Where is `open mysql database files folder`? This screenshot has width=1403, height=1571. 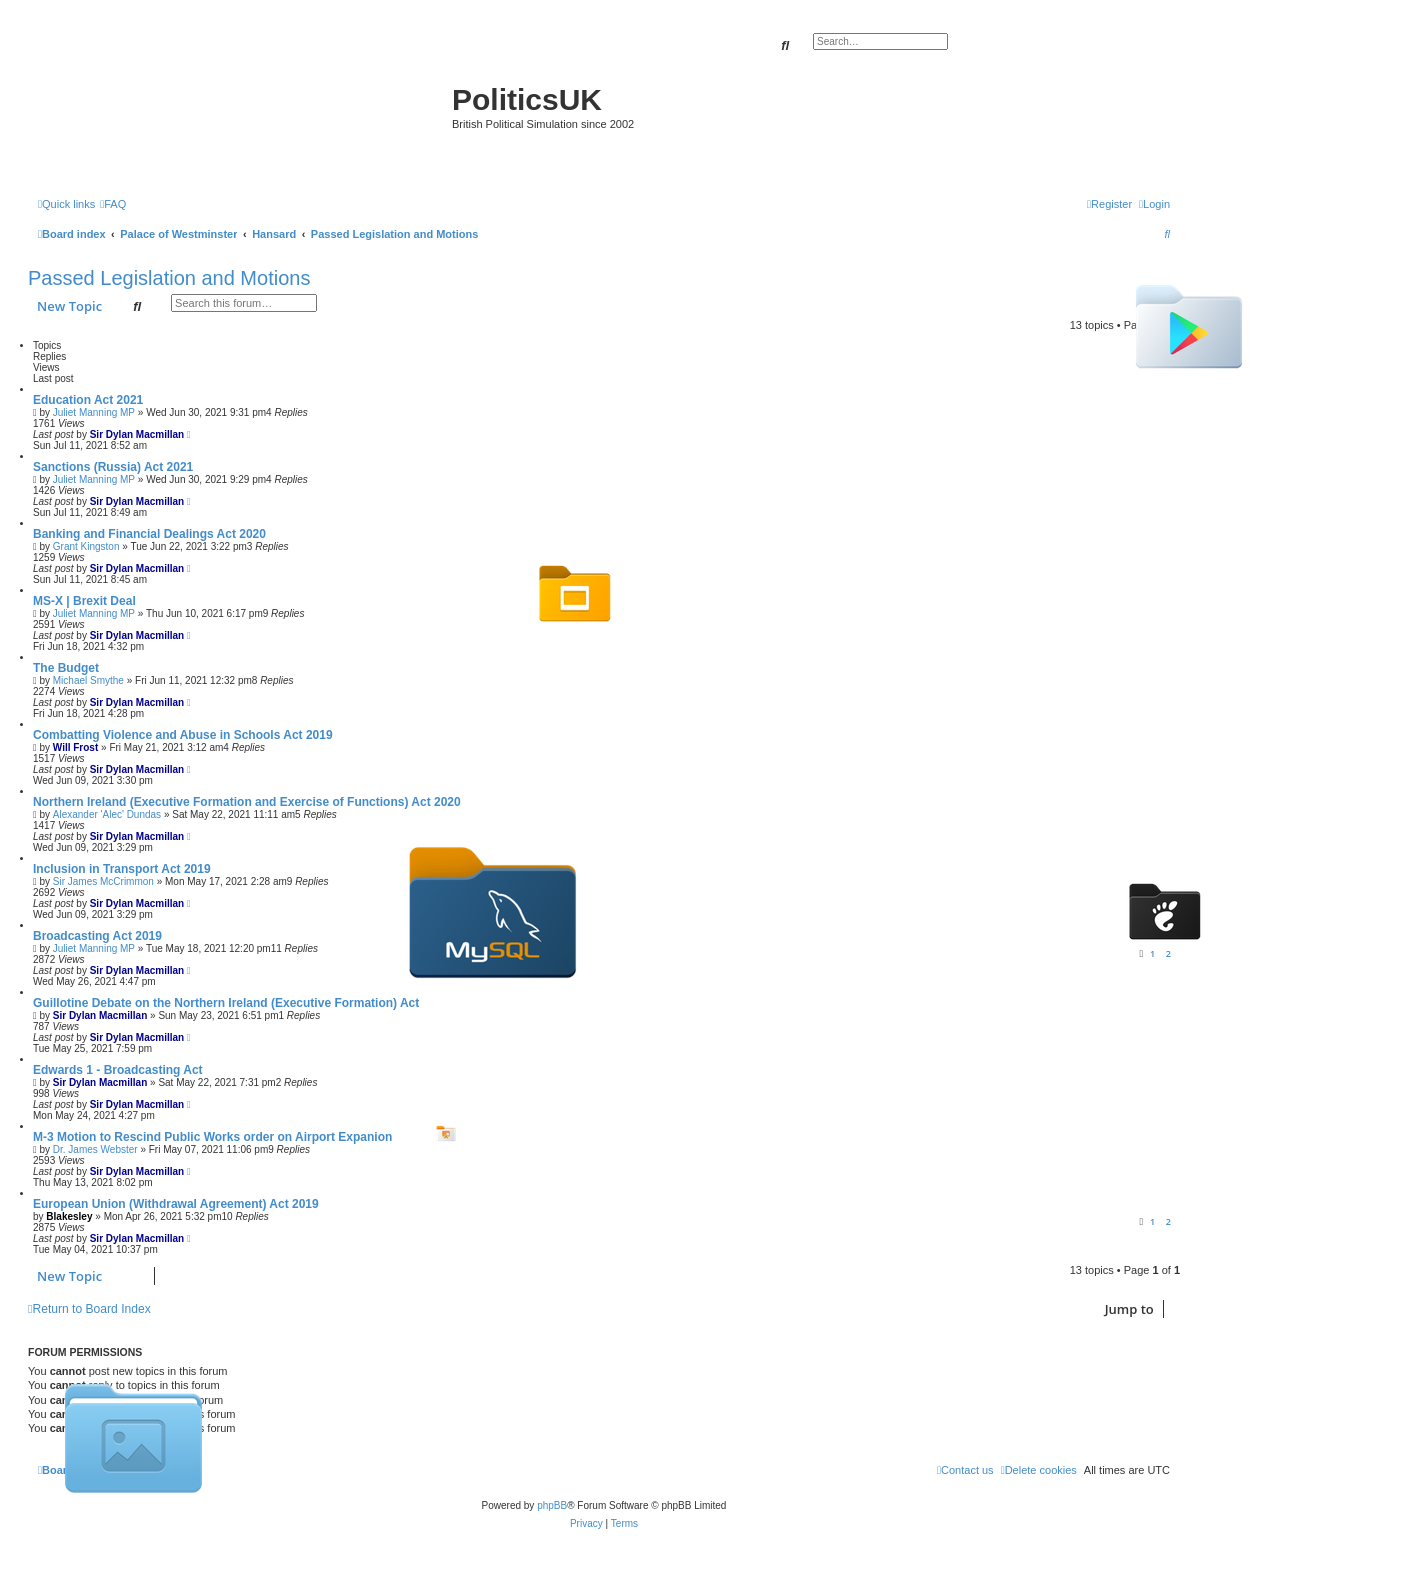
open mysql database files folder is located at coordinates (492, 917).